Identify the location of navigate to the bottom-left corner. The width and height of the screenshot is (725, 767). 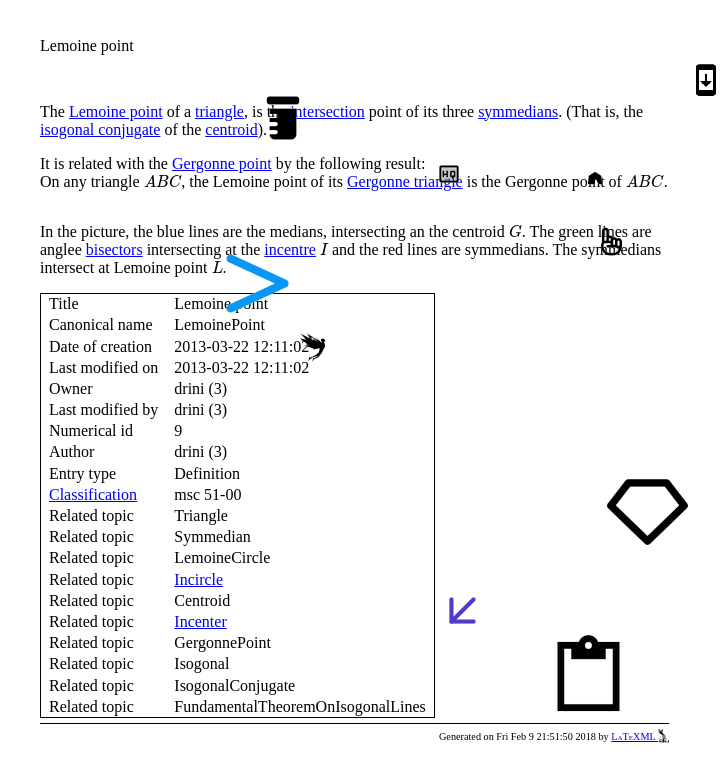
(462, 610).